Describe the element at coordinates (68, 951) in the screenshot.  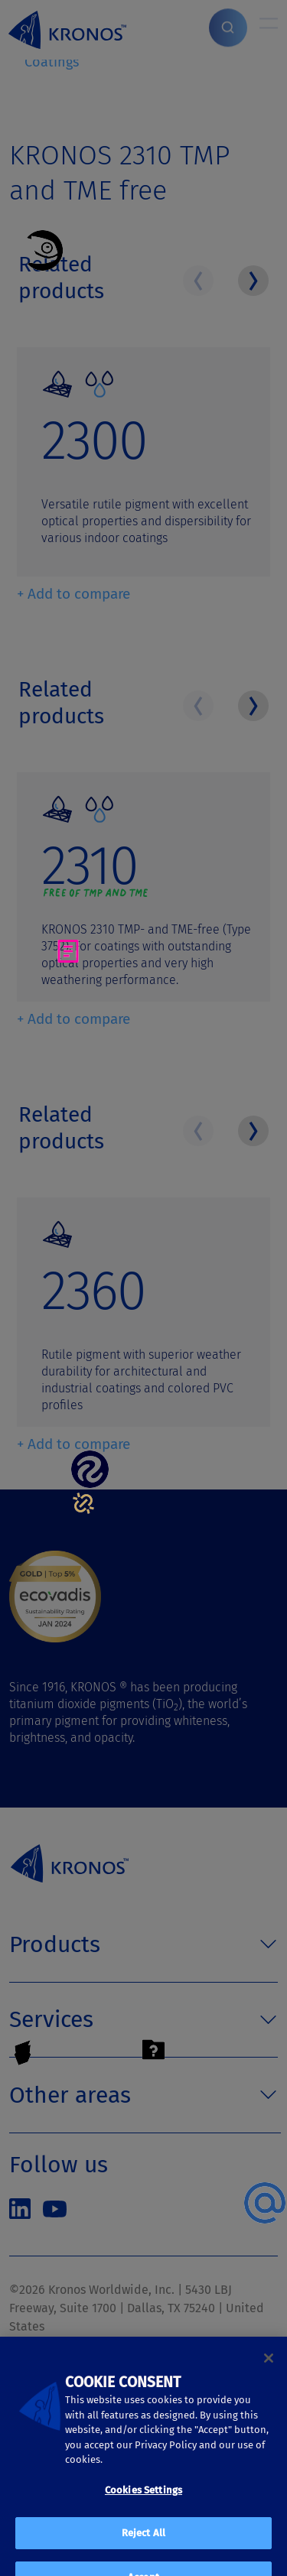
I see `view document list` at that location.